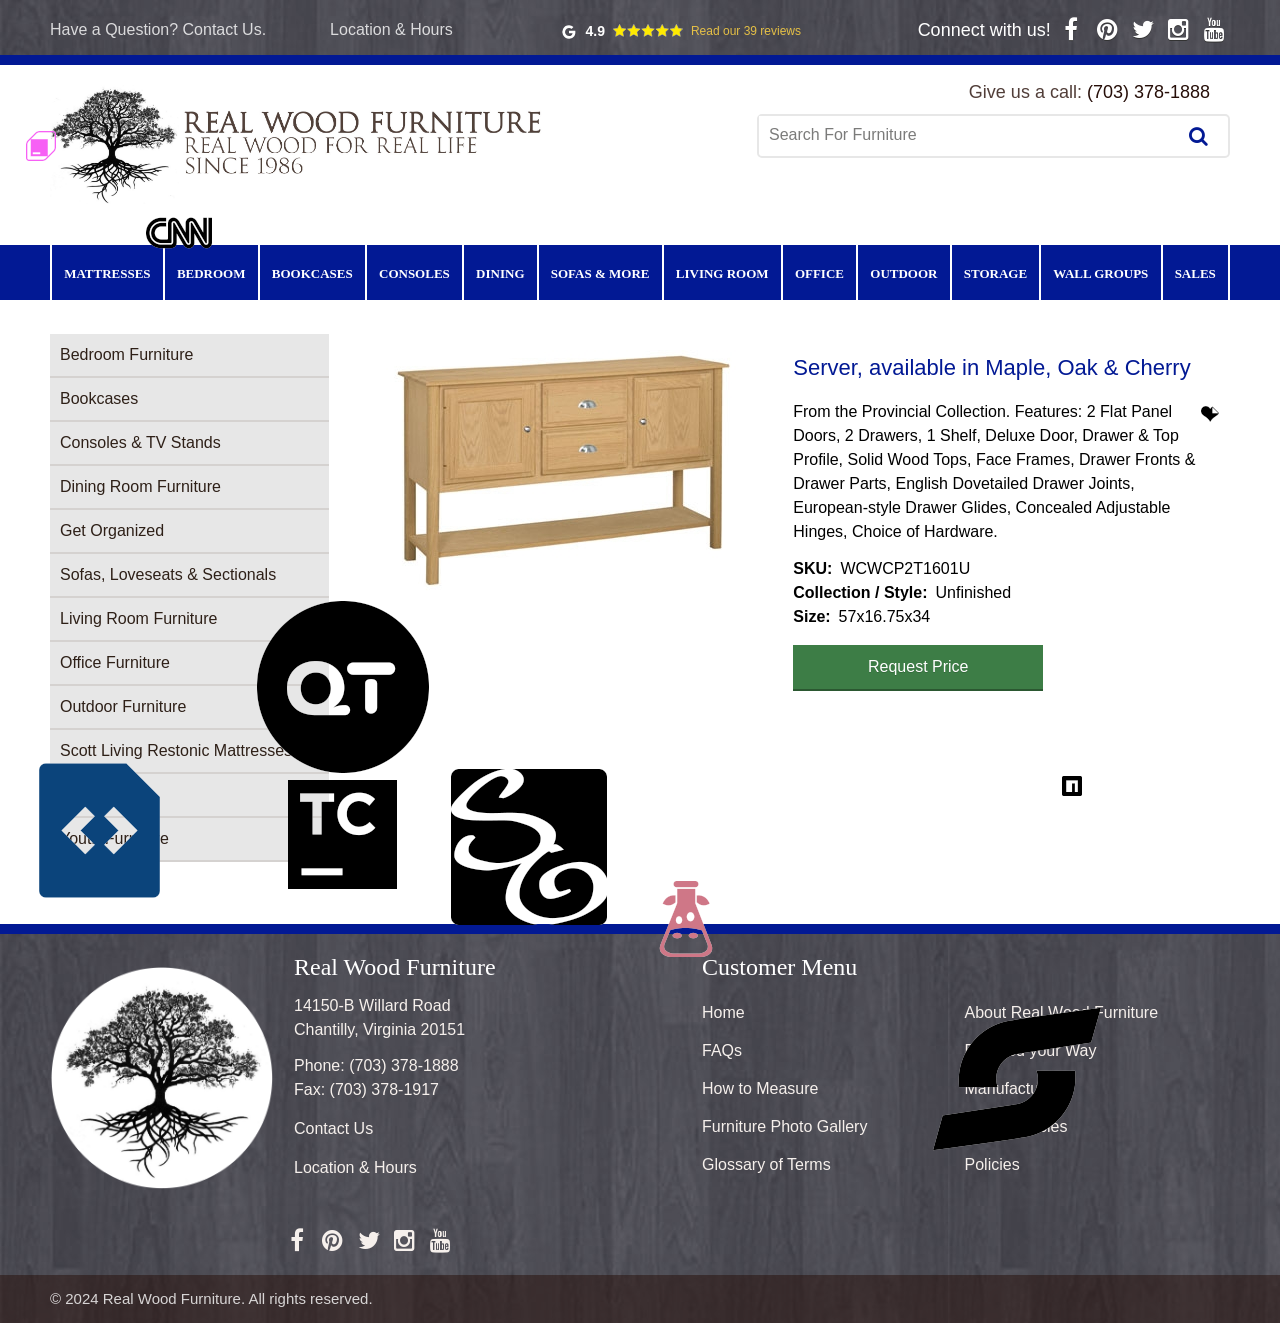 This screenshot has height=1323, width=1280. What do you see at coordinates (1017, 1079) in the screenshot?
I see `speedypage logo` at bounding box center [1017, 1079].